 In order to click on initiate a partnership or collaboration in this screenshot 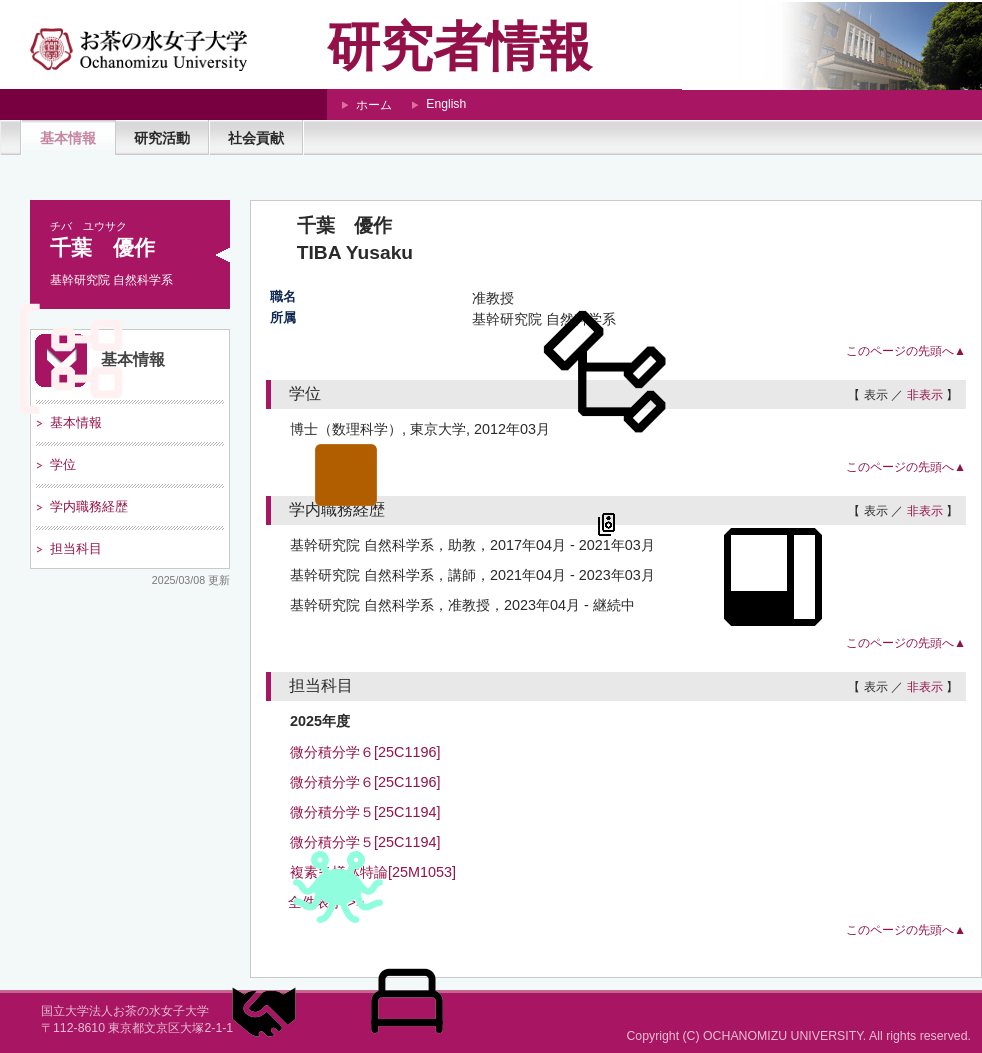, I will do `click(264, 1012)`.